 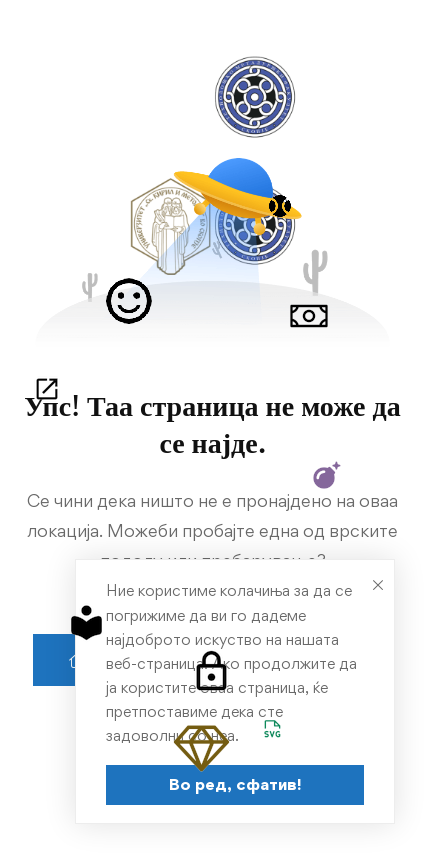 I want to click on open Sketch design application, so click(x=201, y=747).